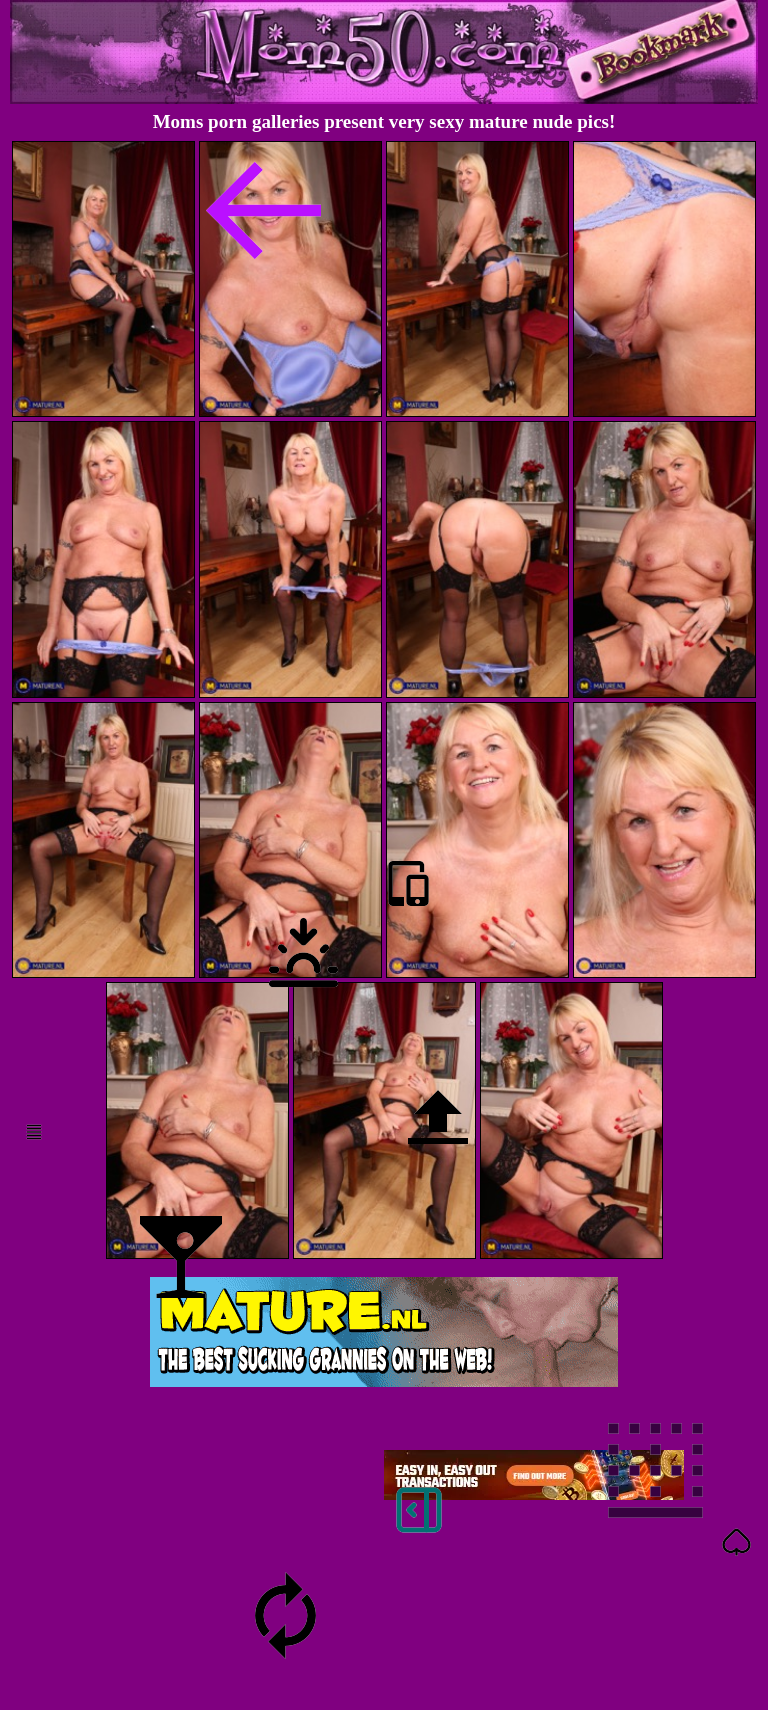 Image resolution: width=768 pixels, height=1710 pixels. I want to click on apply bottom border to selected cells, so click(655, 1470).